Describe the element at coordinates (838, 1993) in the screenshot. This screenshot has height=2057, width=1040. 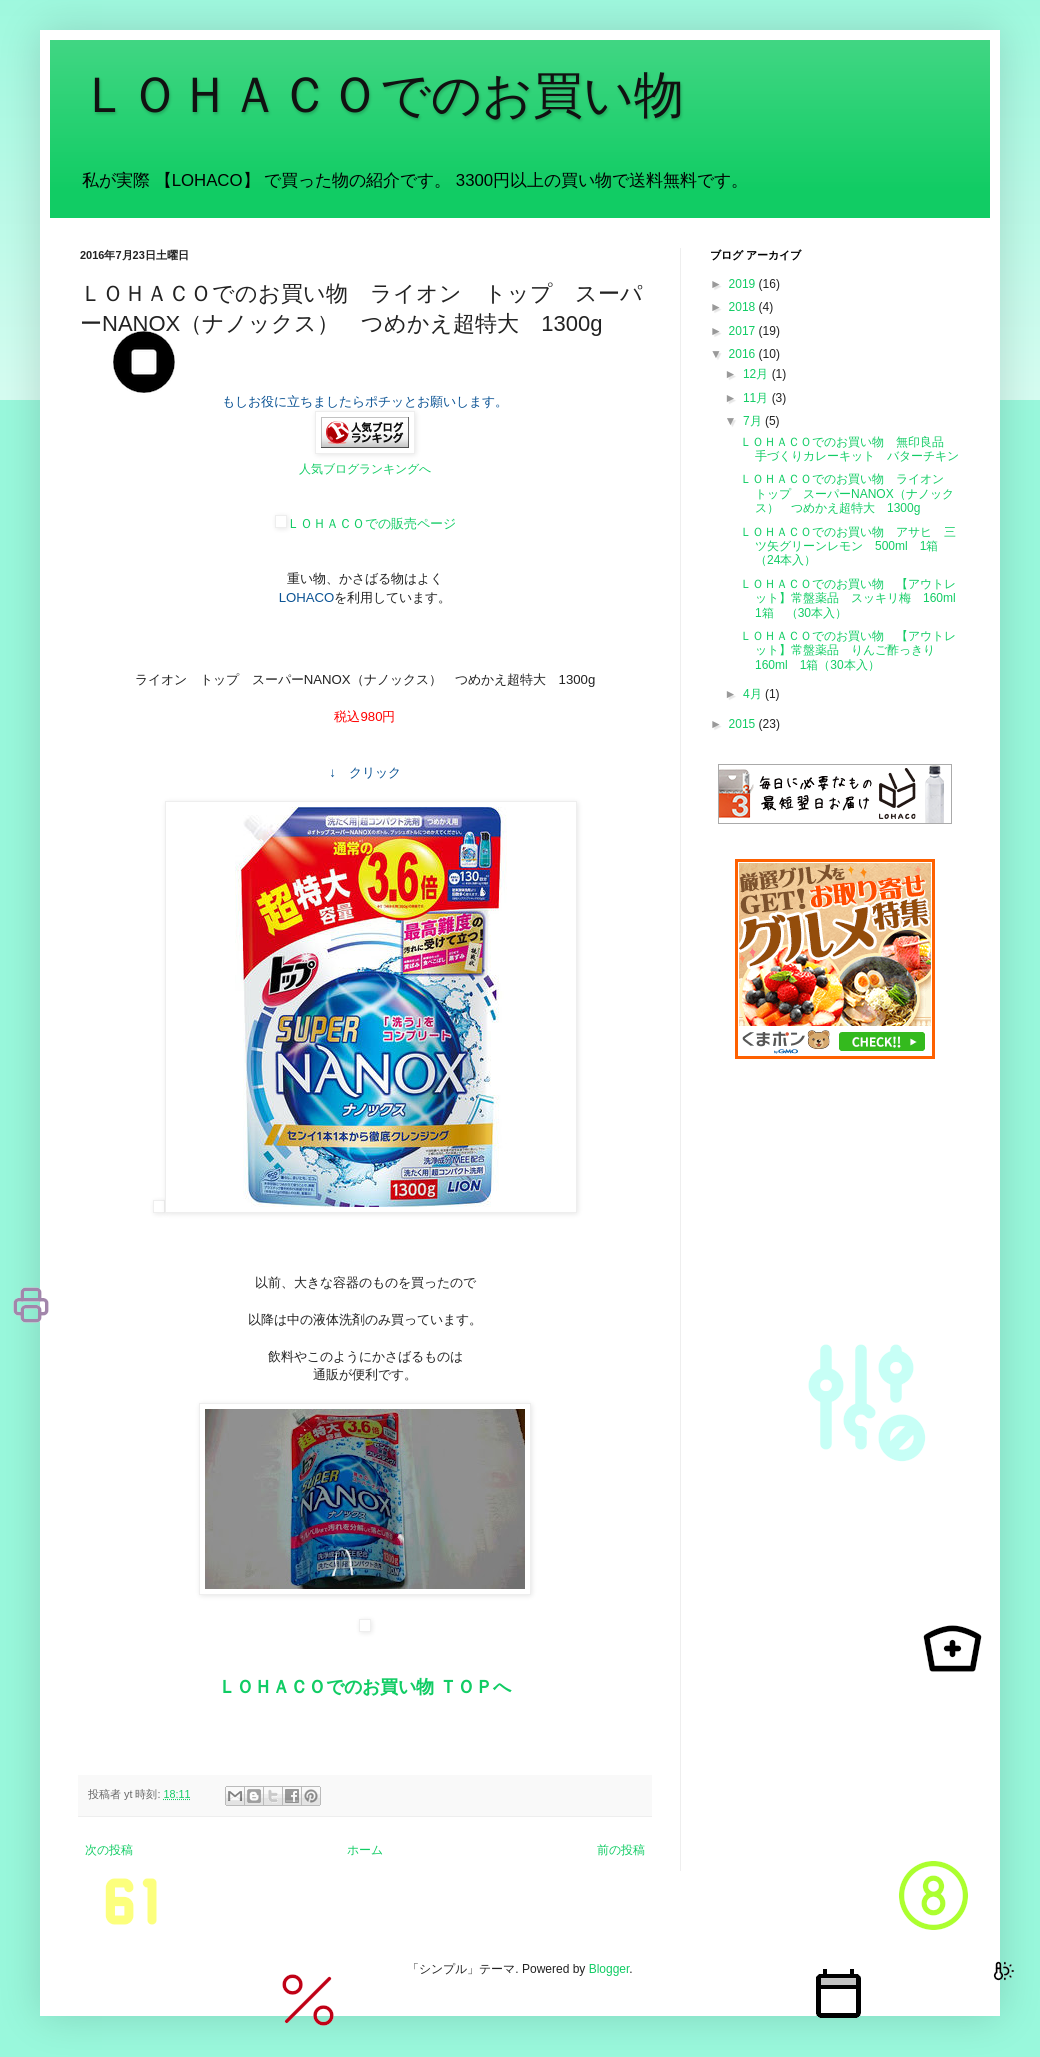
I see `view today's date` at that location.